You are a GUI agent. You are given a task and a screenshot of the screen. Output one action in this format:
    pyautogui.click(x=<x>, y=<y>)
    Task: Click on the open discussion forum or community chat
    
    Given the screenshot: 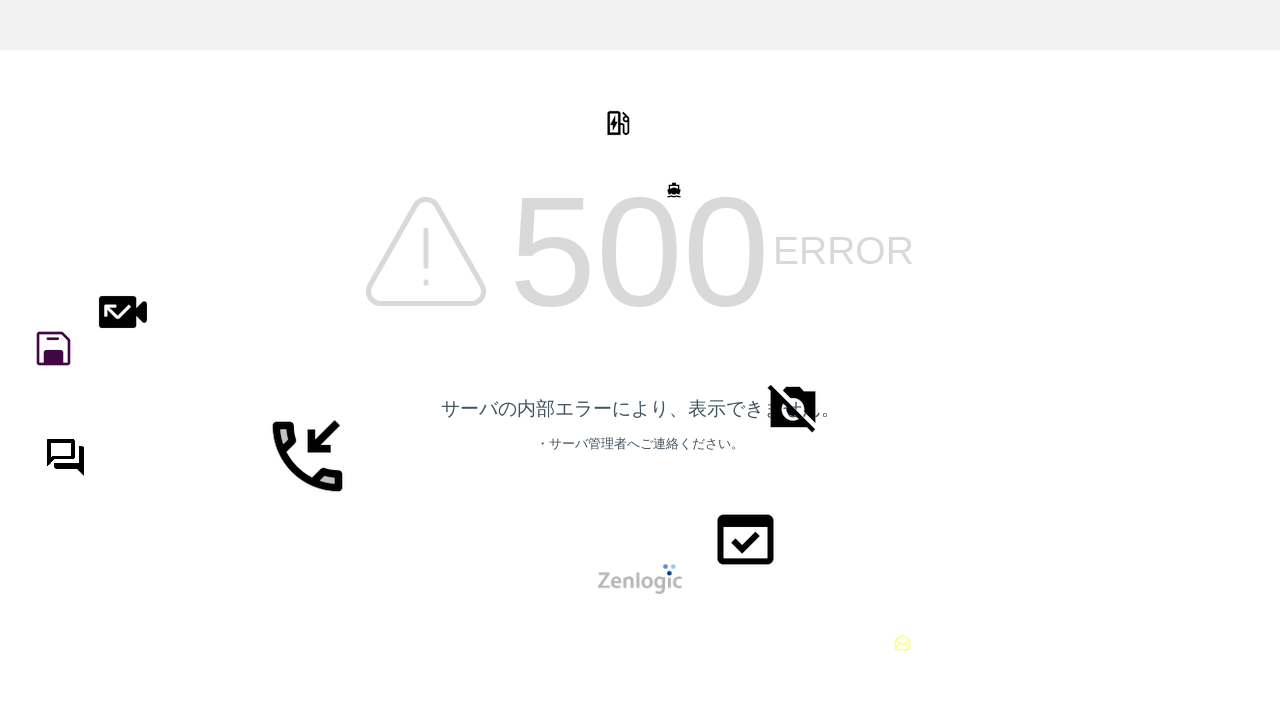 What is the action you would take?
    pyautogui.click(x=65, y=457)
    